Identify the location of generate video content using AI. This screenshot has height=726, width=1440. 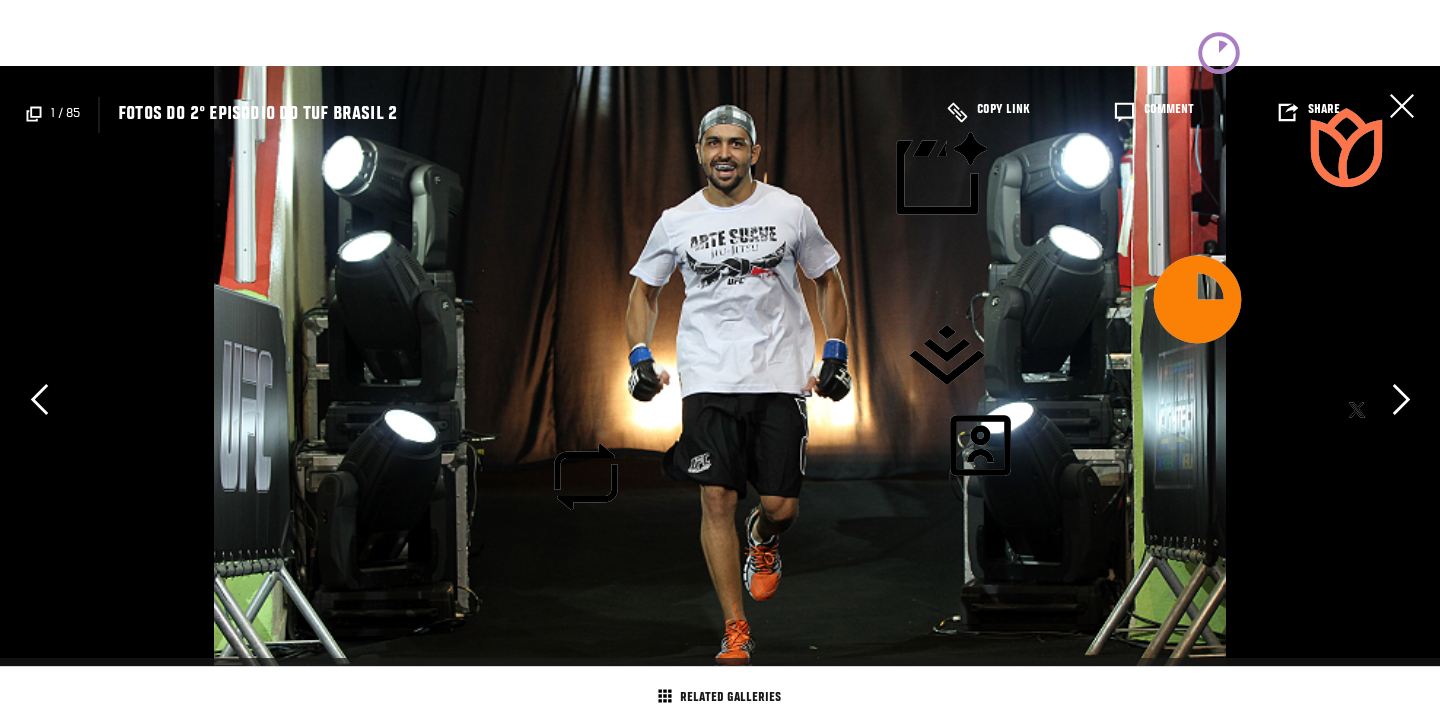
(937, 177).